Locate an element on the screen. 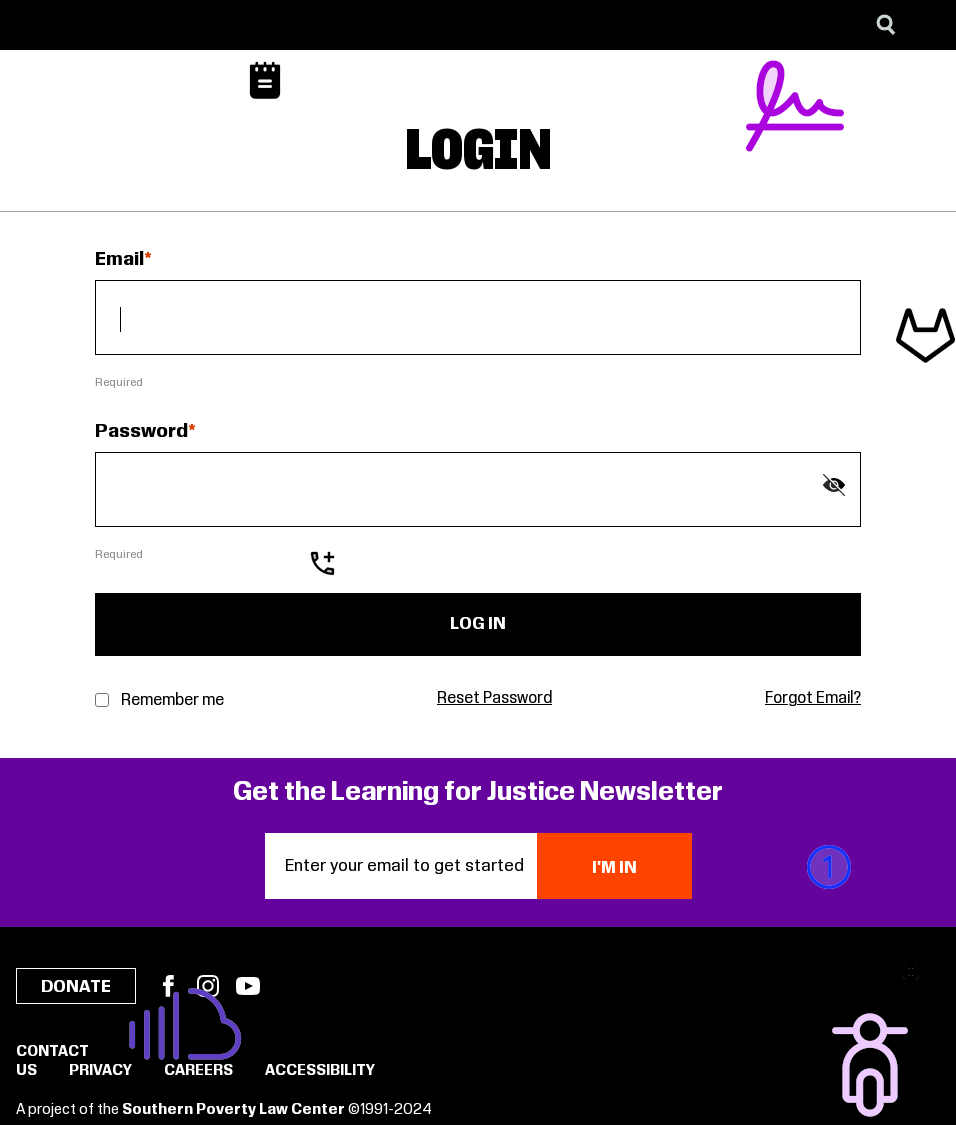  indicates the first step in a sequence or tutorial is located at coordinates (829, 867).